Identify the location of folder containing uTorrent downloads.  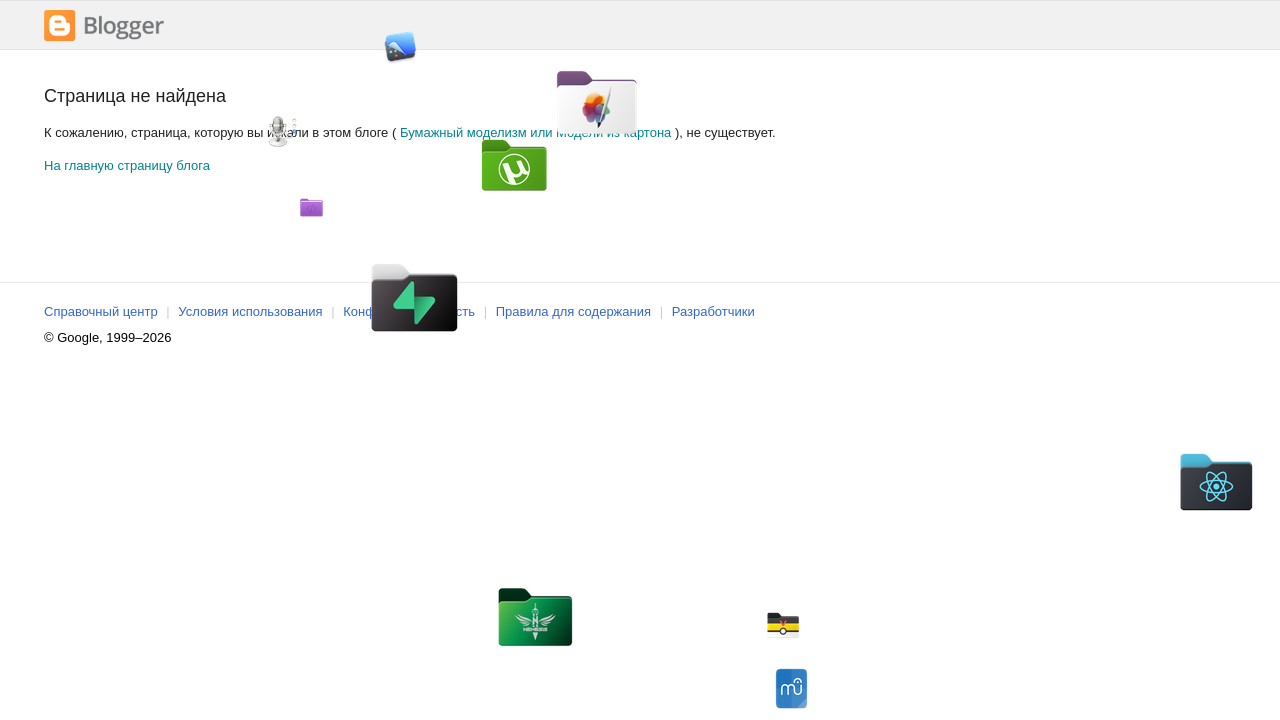
(514, 167).